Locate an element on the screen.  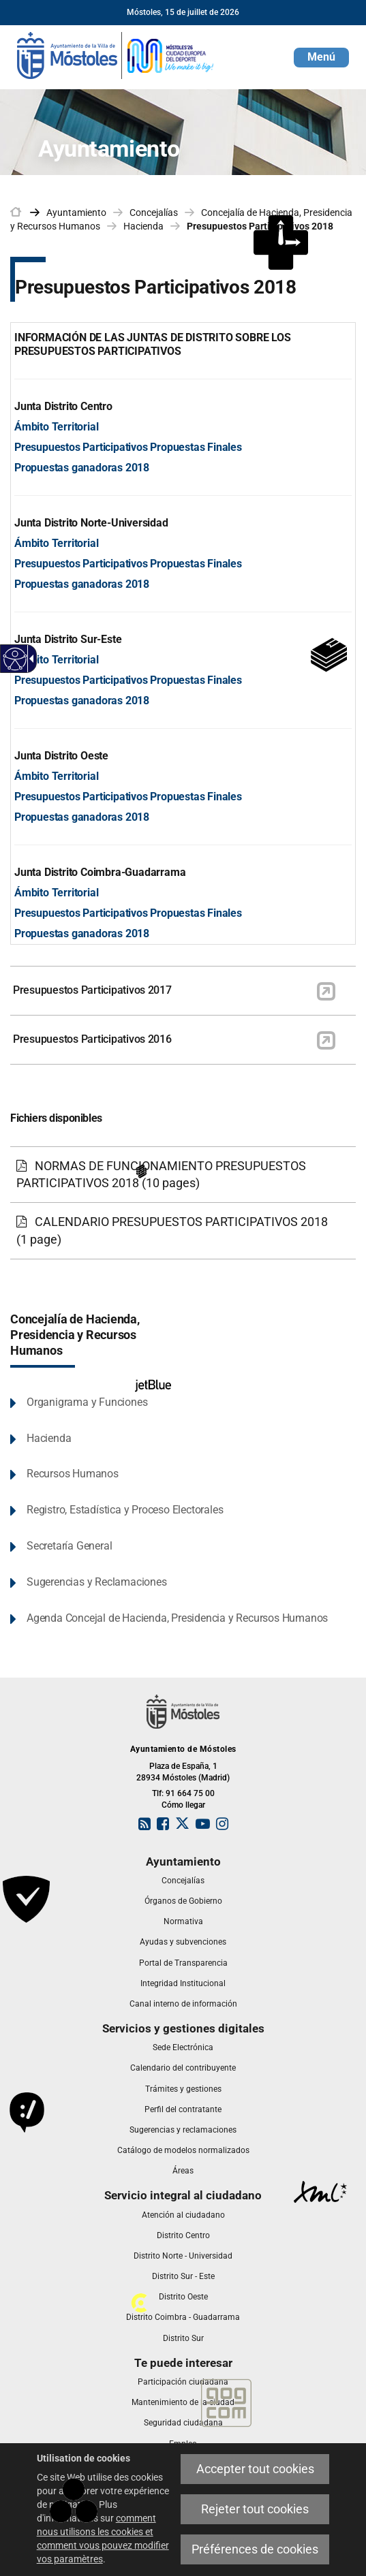
access JetBlue airline services is located at coordinates (153, 1385).